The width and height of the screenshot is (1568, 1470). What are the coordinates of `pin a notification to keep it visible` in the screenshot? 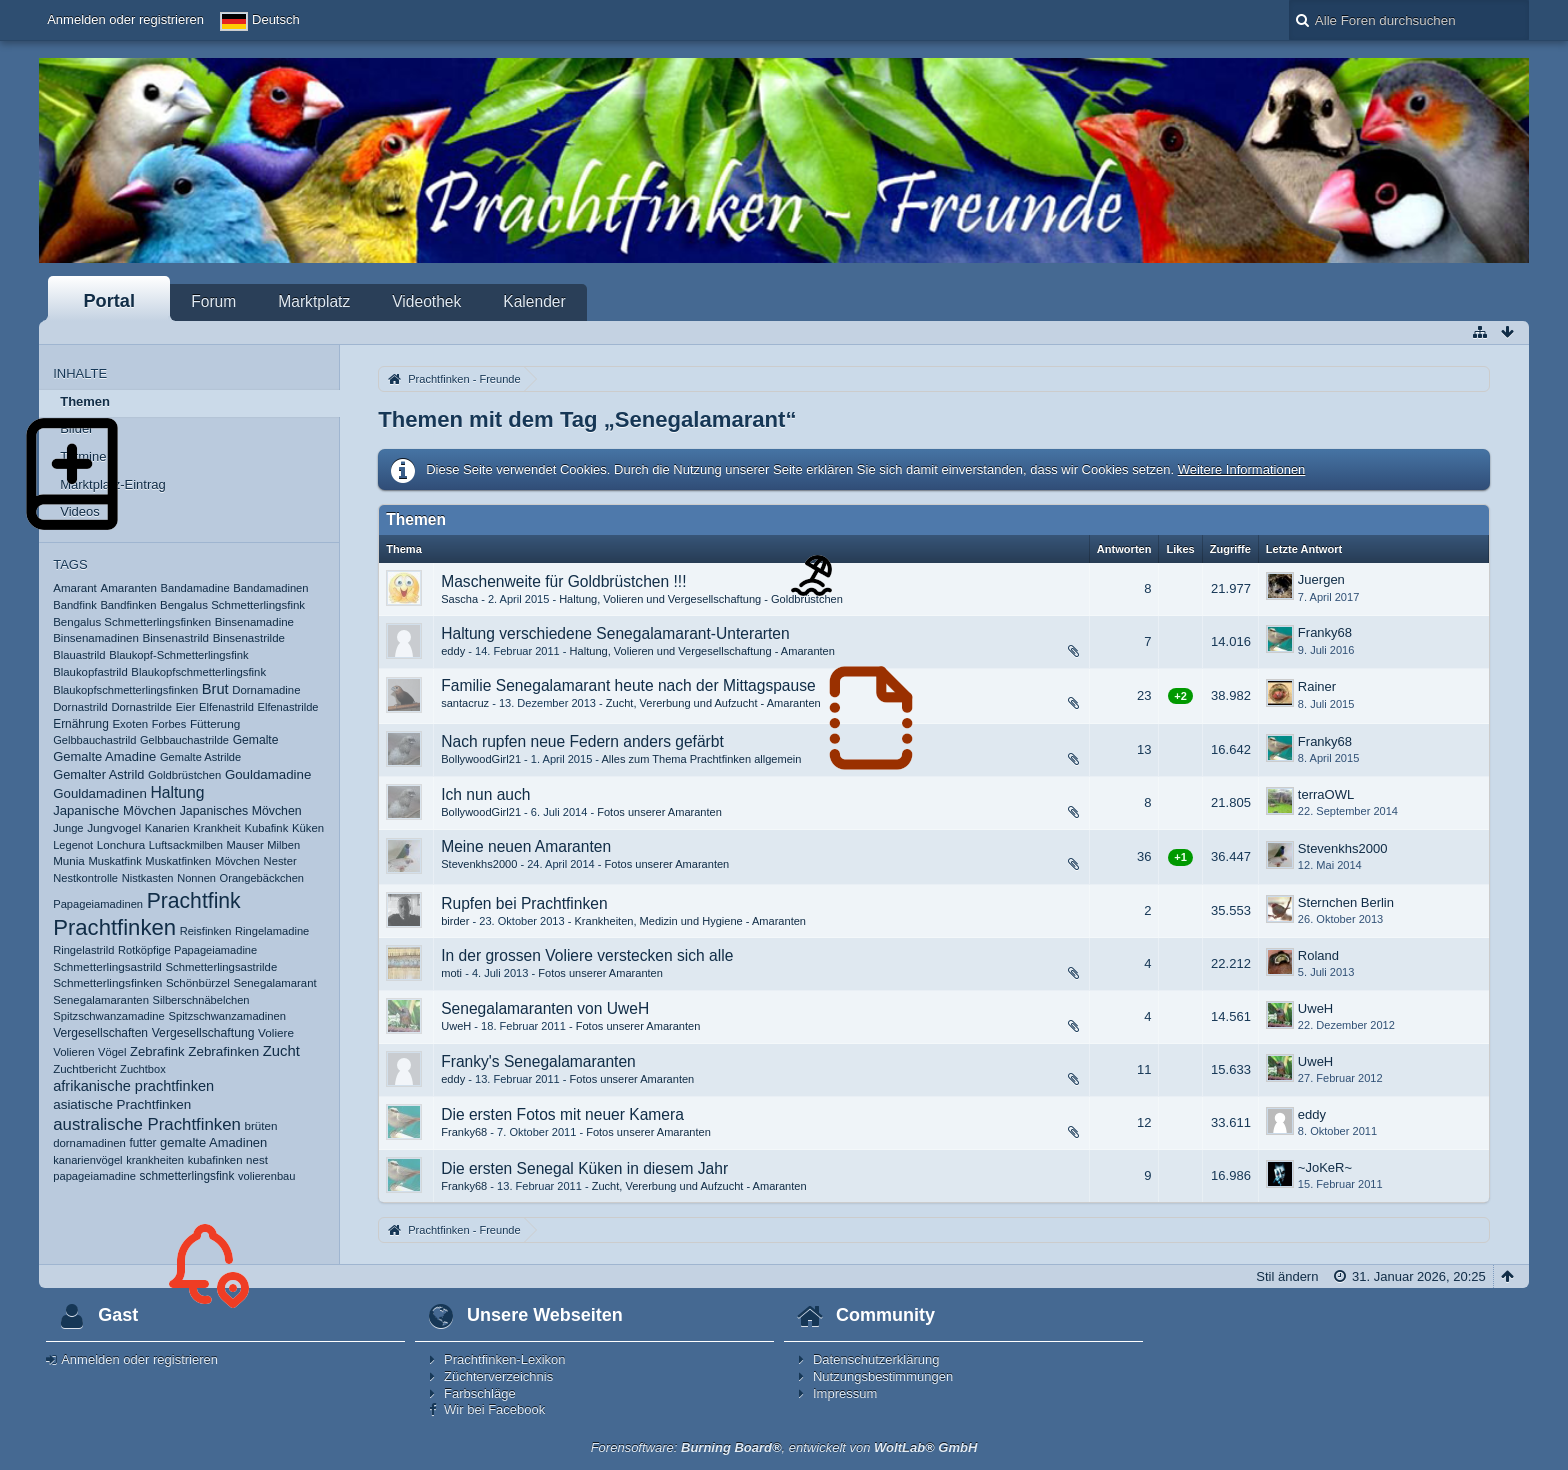 It's located at (205, 1264).